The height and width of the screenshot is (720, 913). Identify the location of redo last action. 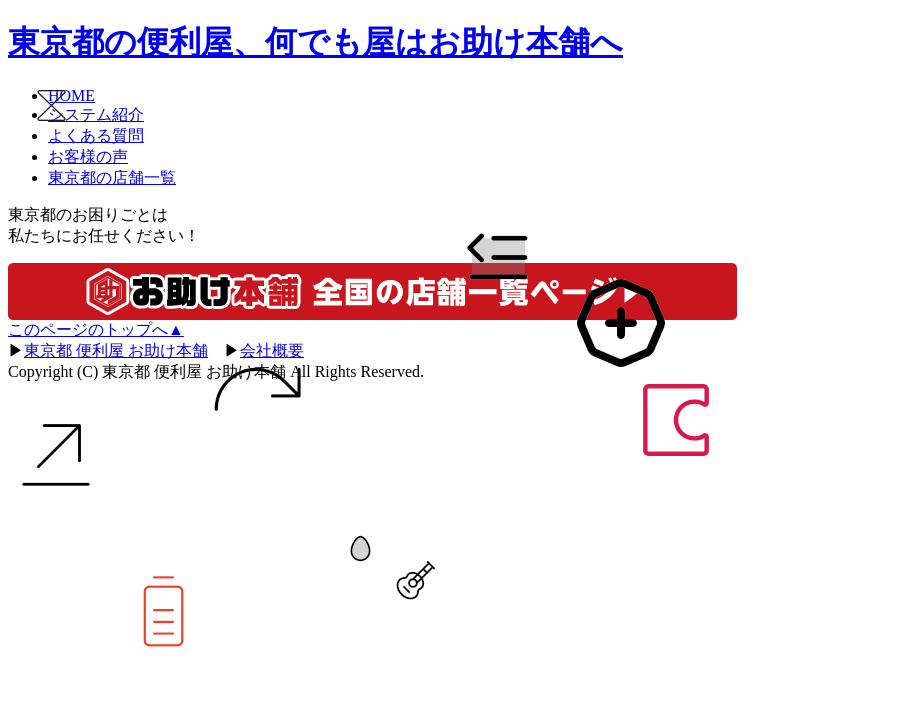
(256, 386).